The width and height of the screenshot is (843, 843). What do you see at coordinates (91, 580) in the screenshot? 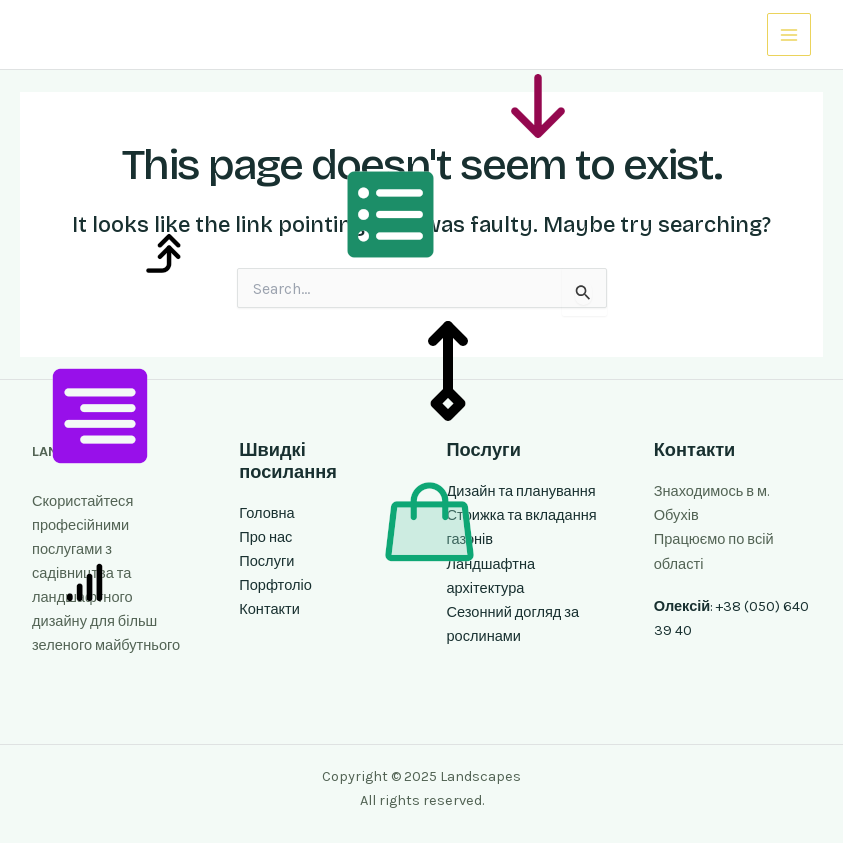
I see `indicates strong cellular network signal` at bounding box center [91, 580].